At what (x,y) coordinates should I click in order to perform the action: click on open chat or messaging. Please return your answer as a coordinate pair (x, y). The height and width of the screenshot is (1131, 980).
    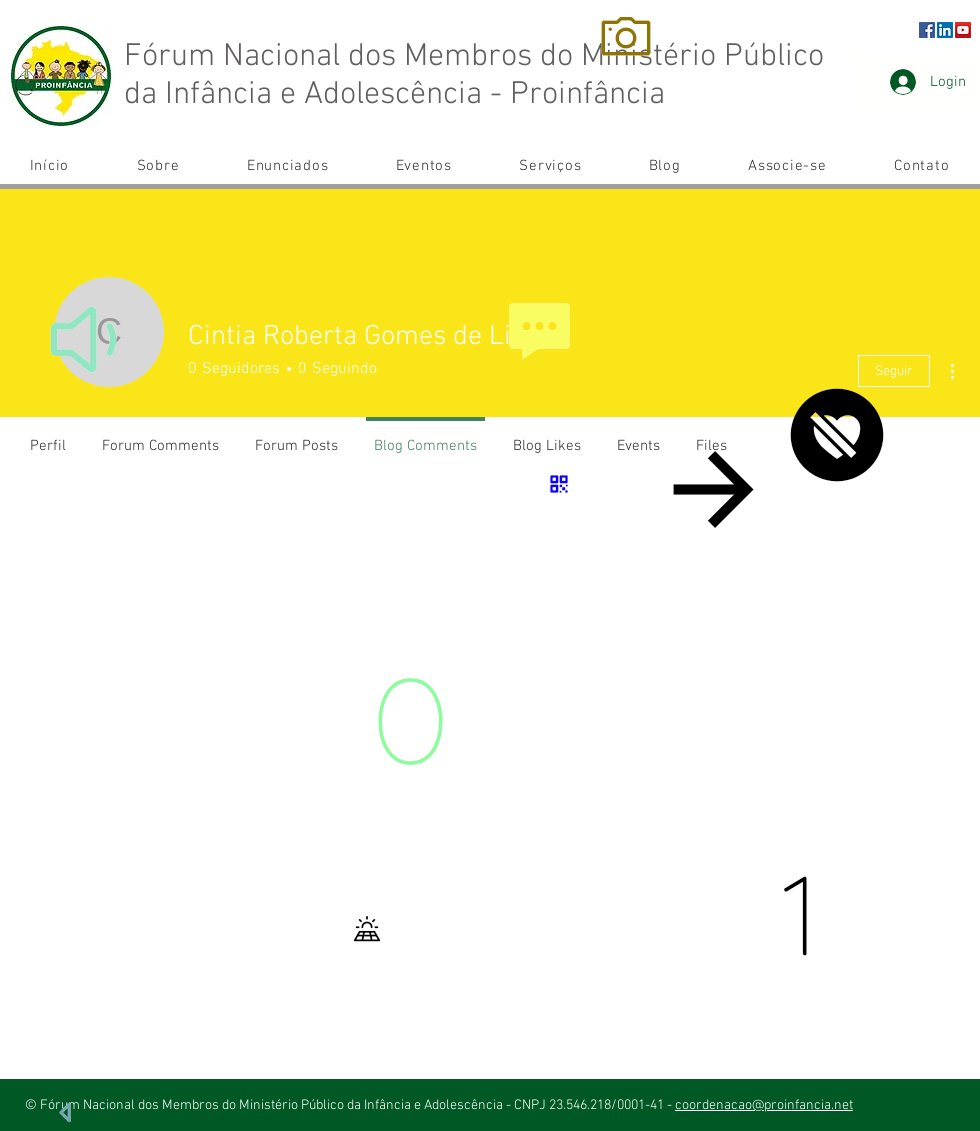
    Looking at the image, I should click on (539, 331).